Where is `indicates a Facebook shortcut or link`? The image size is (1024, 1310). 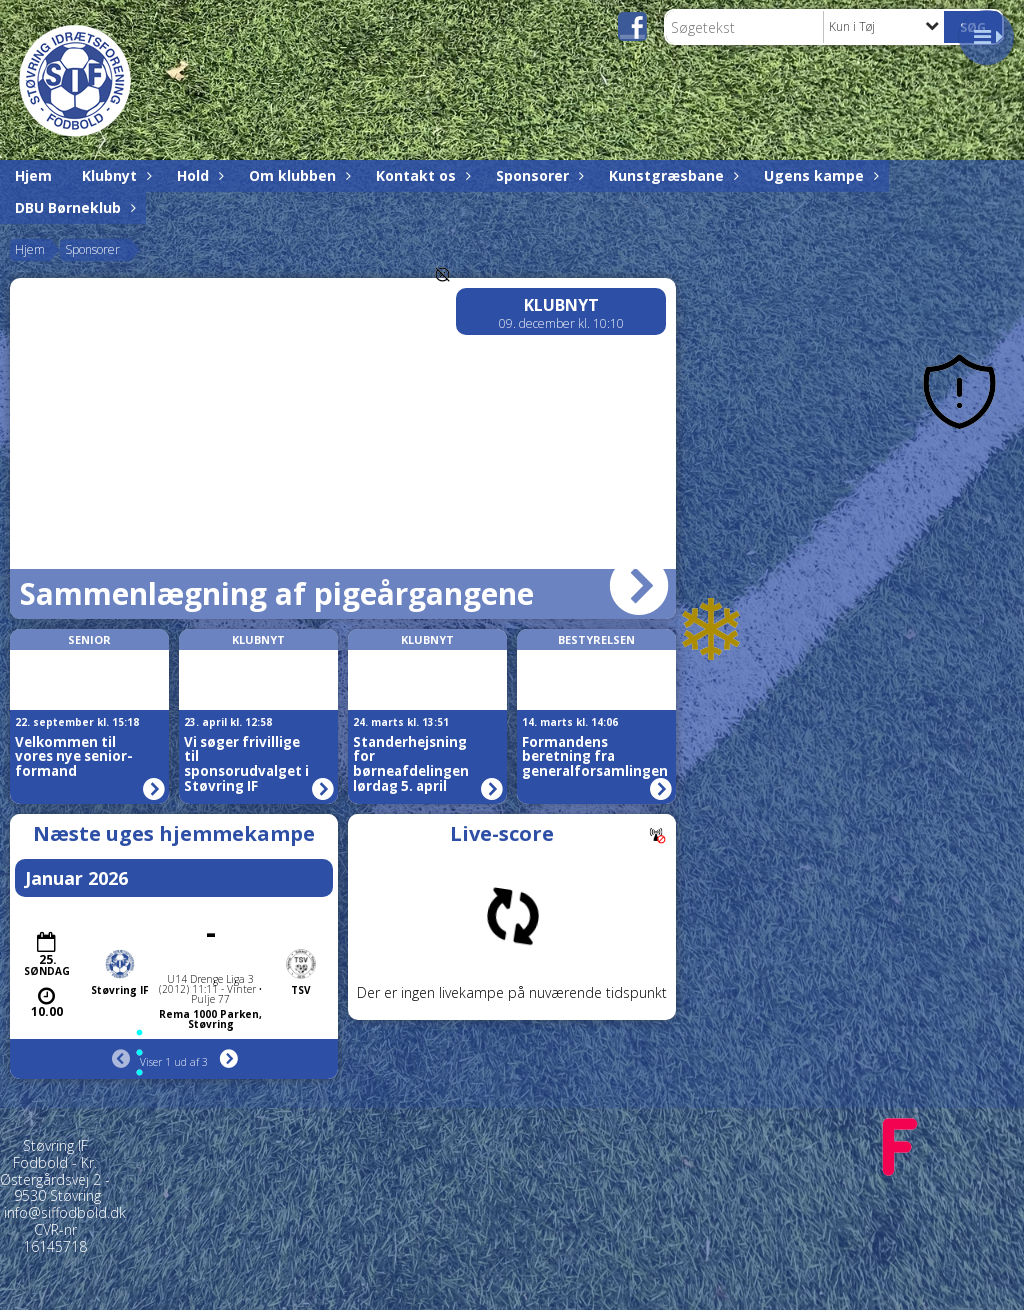 indicates a Facebook shortcut or link is located at coordinates (900, 1147).